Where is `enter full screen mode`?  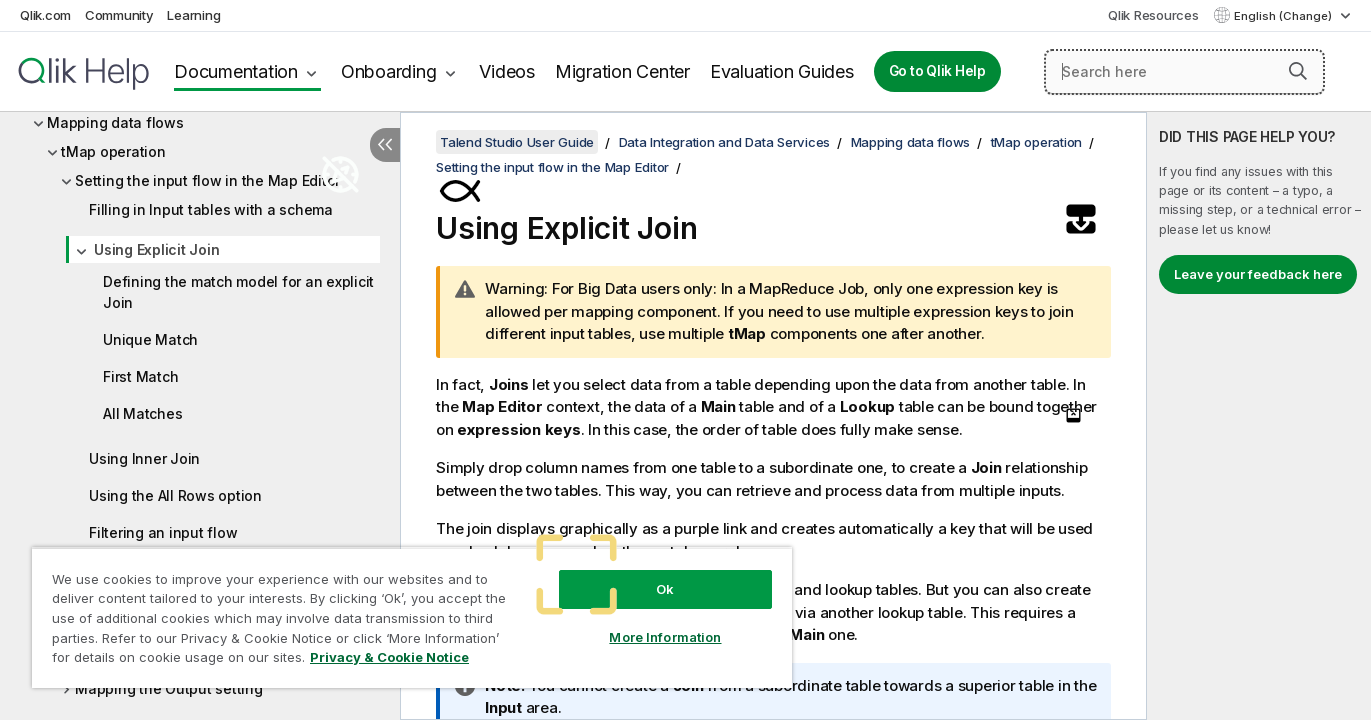
enter full screen mode is located at coordinates (576, 574).